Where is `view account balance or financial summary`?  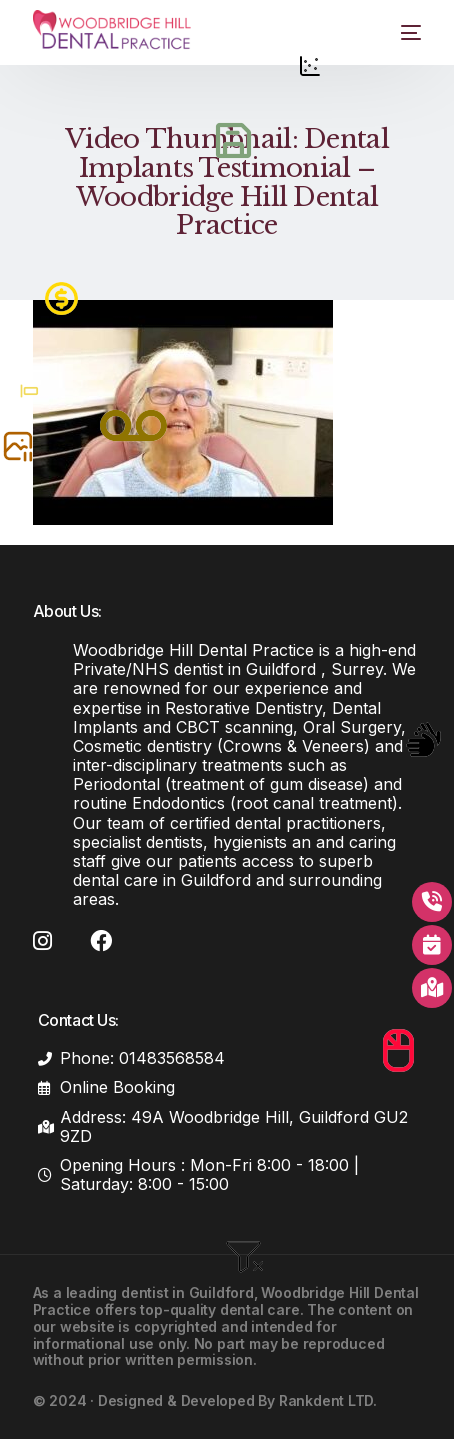 view account balance or financial summary is located at coordinates (61, 298).